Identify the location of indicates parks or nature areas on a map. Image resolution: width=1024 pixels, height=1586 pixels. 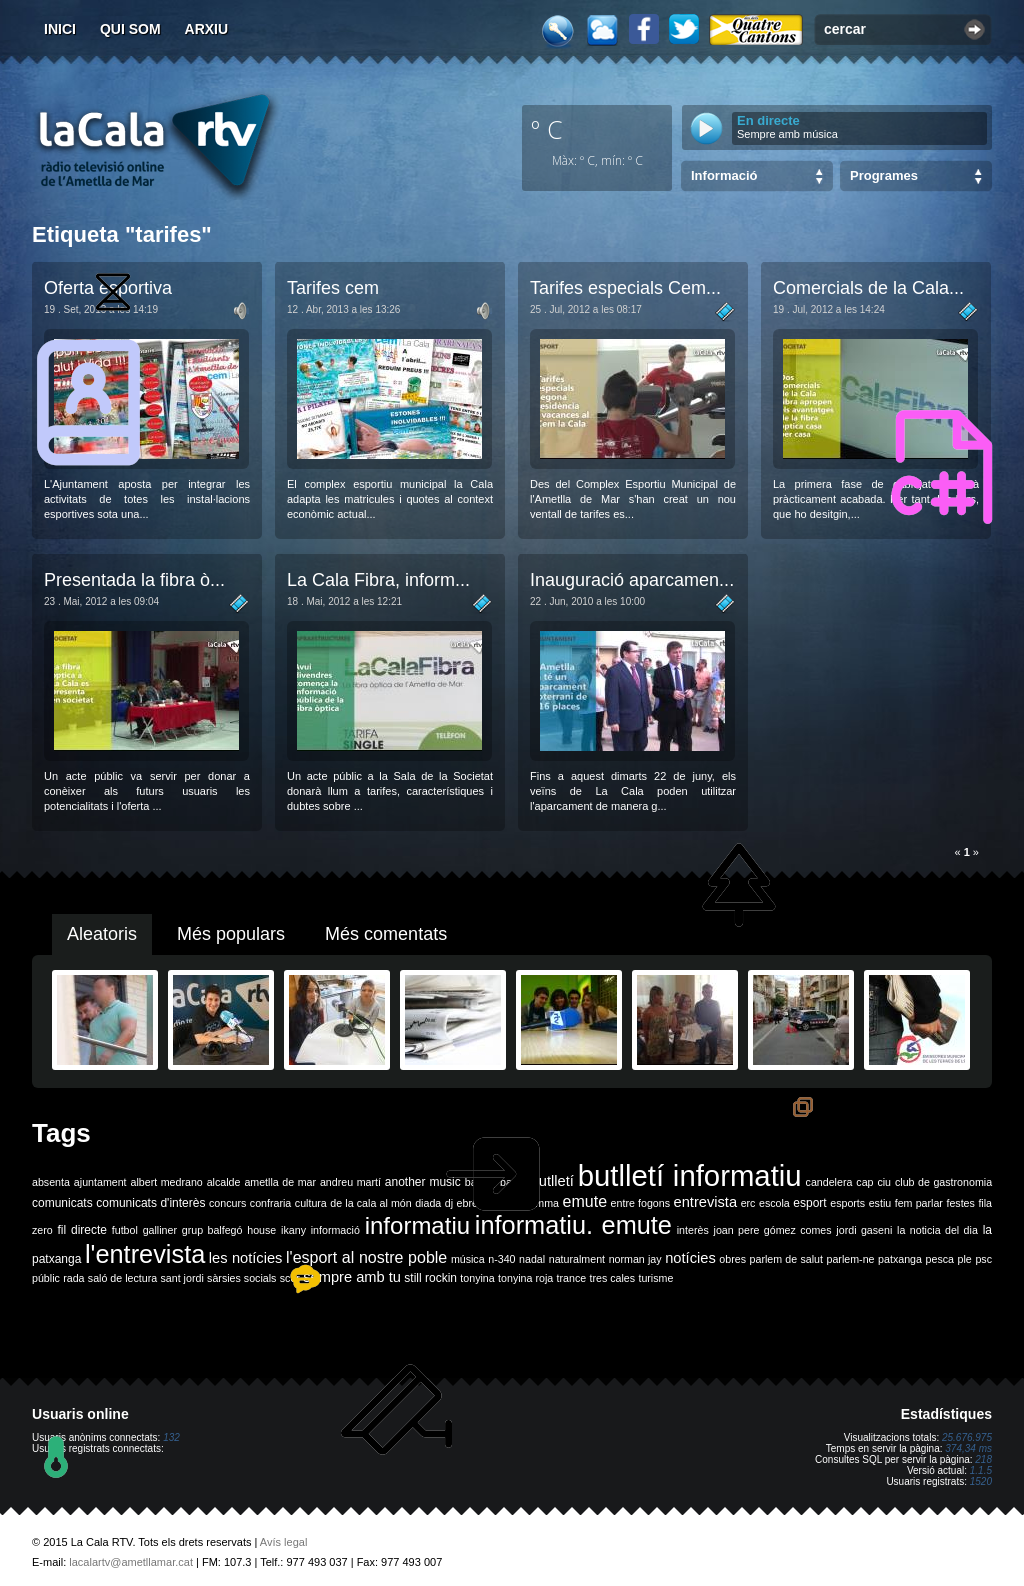
(739, 885).